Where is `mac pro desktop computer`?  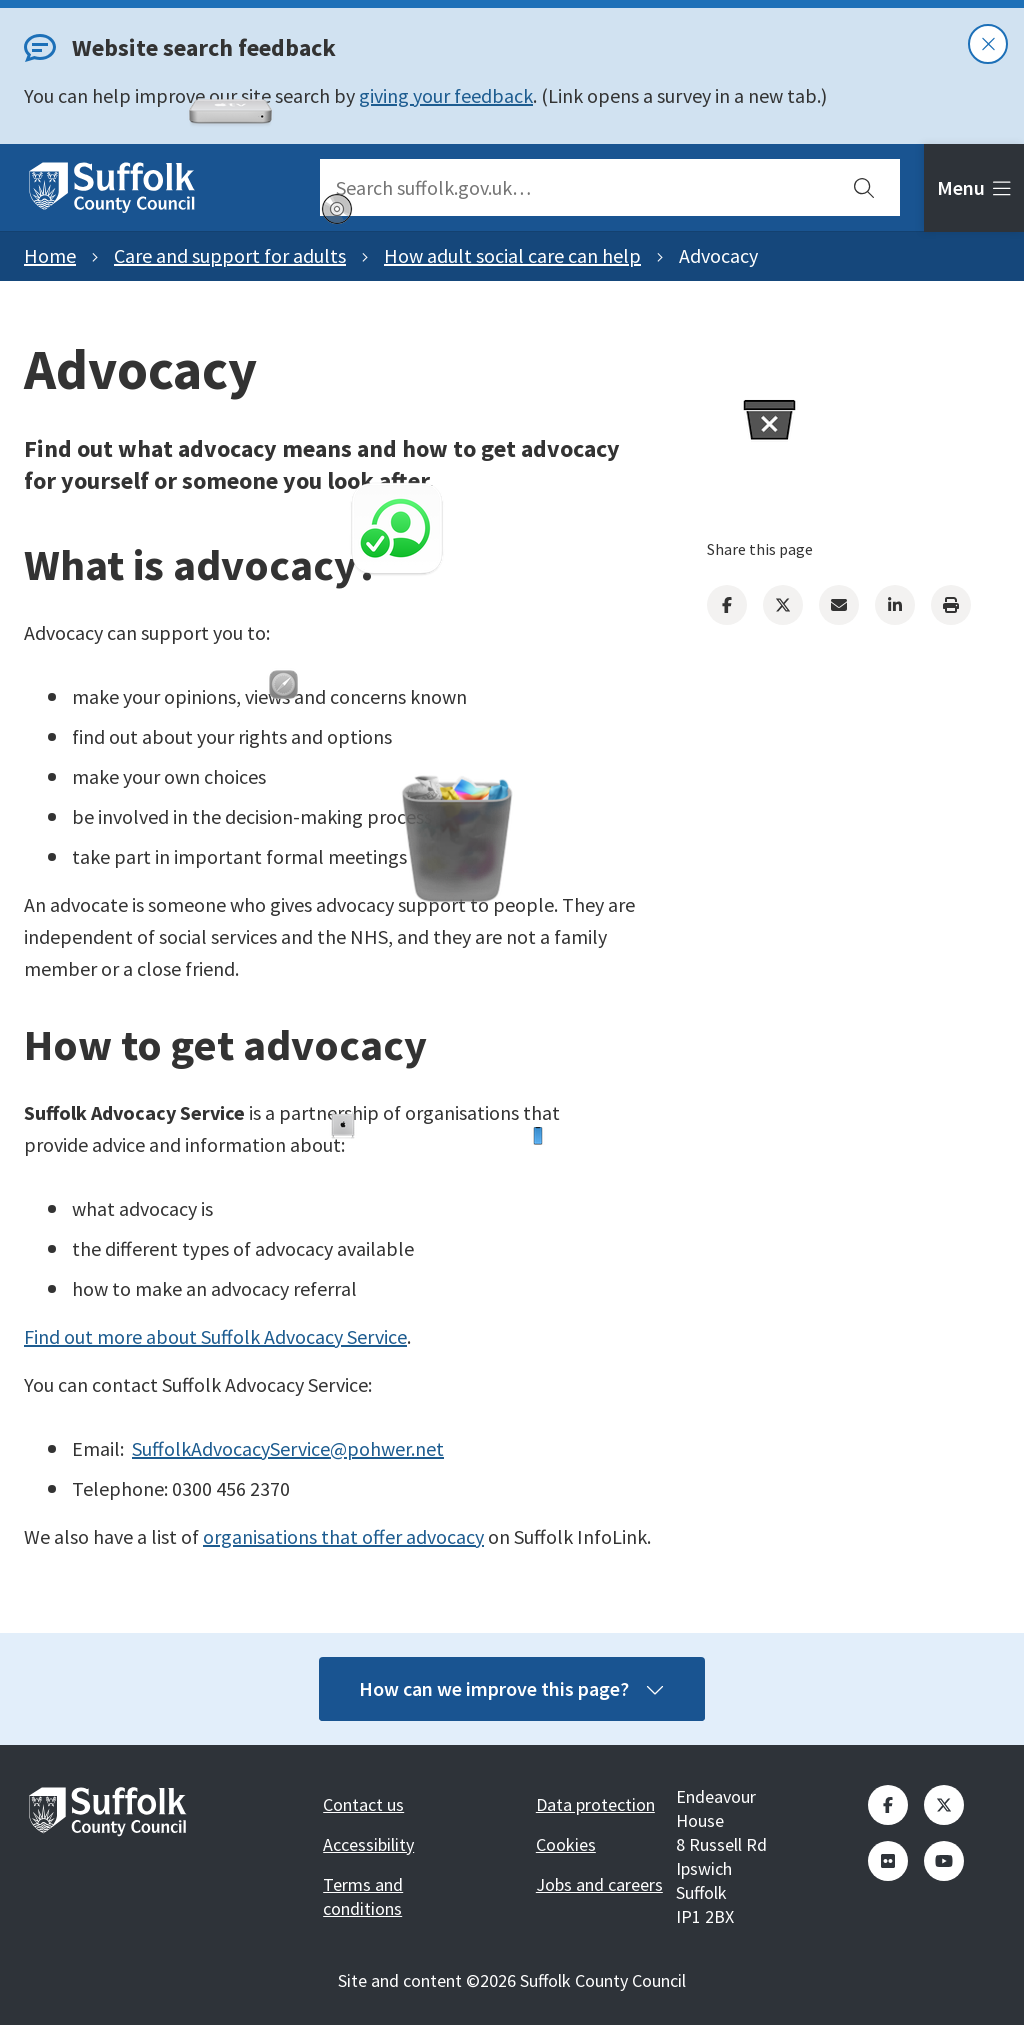
mac pro desktop computer is located at coordinates (343, 1125).